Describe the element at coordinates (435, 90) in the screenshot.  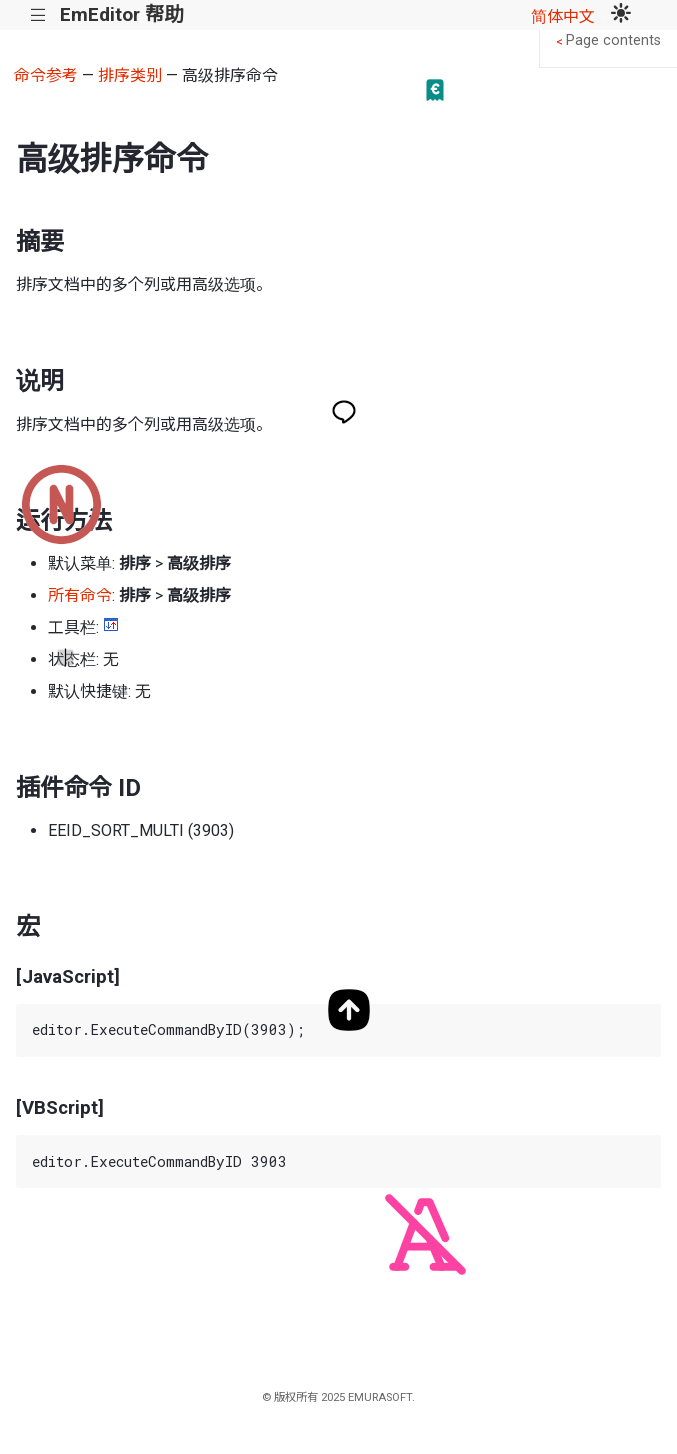
I see `view euro payment receipt` at that location.